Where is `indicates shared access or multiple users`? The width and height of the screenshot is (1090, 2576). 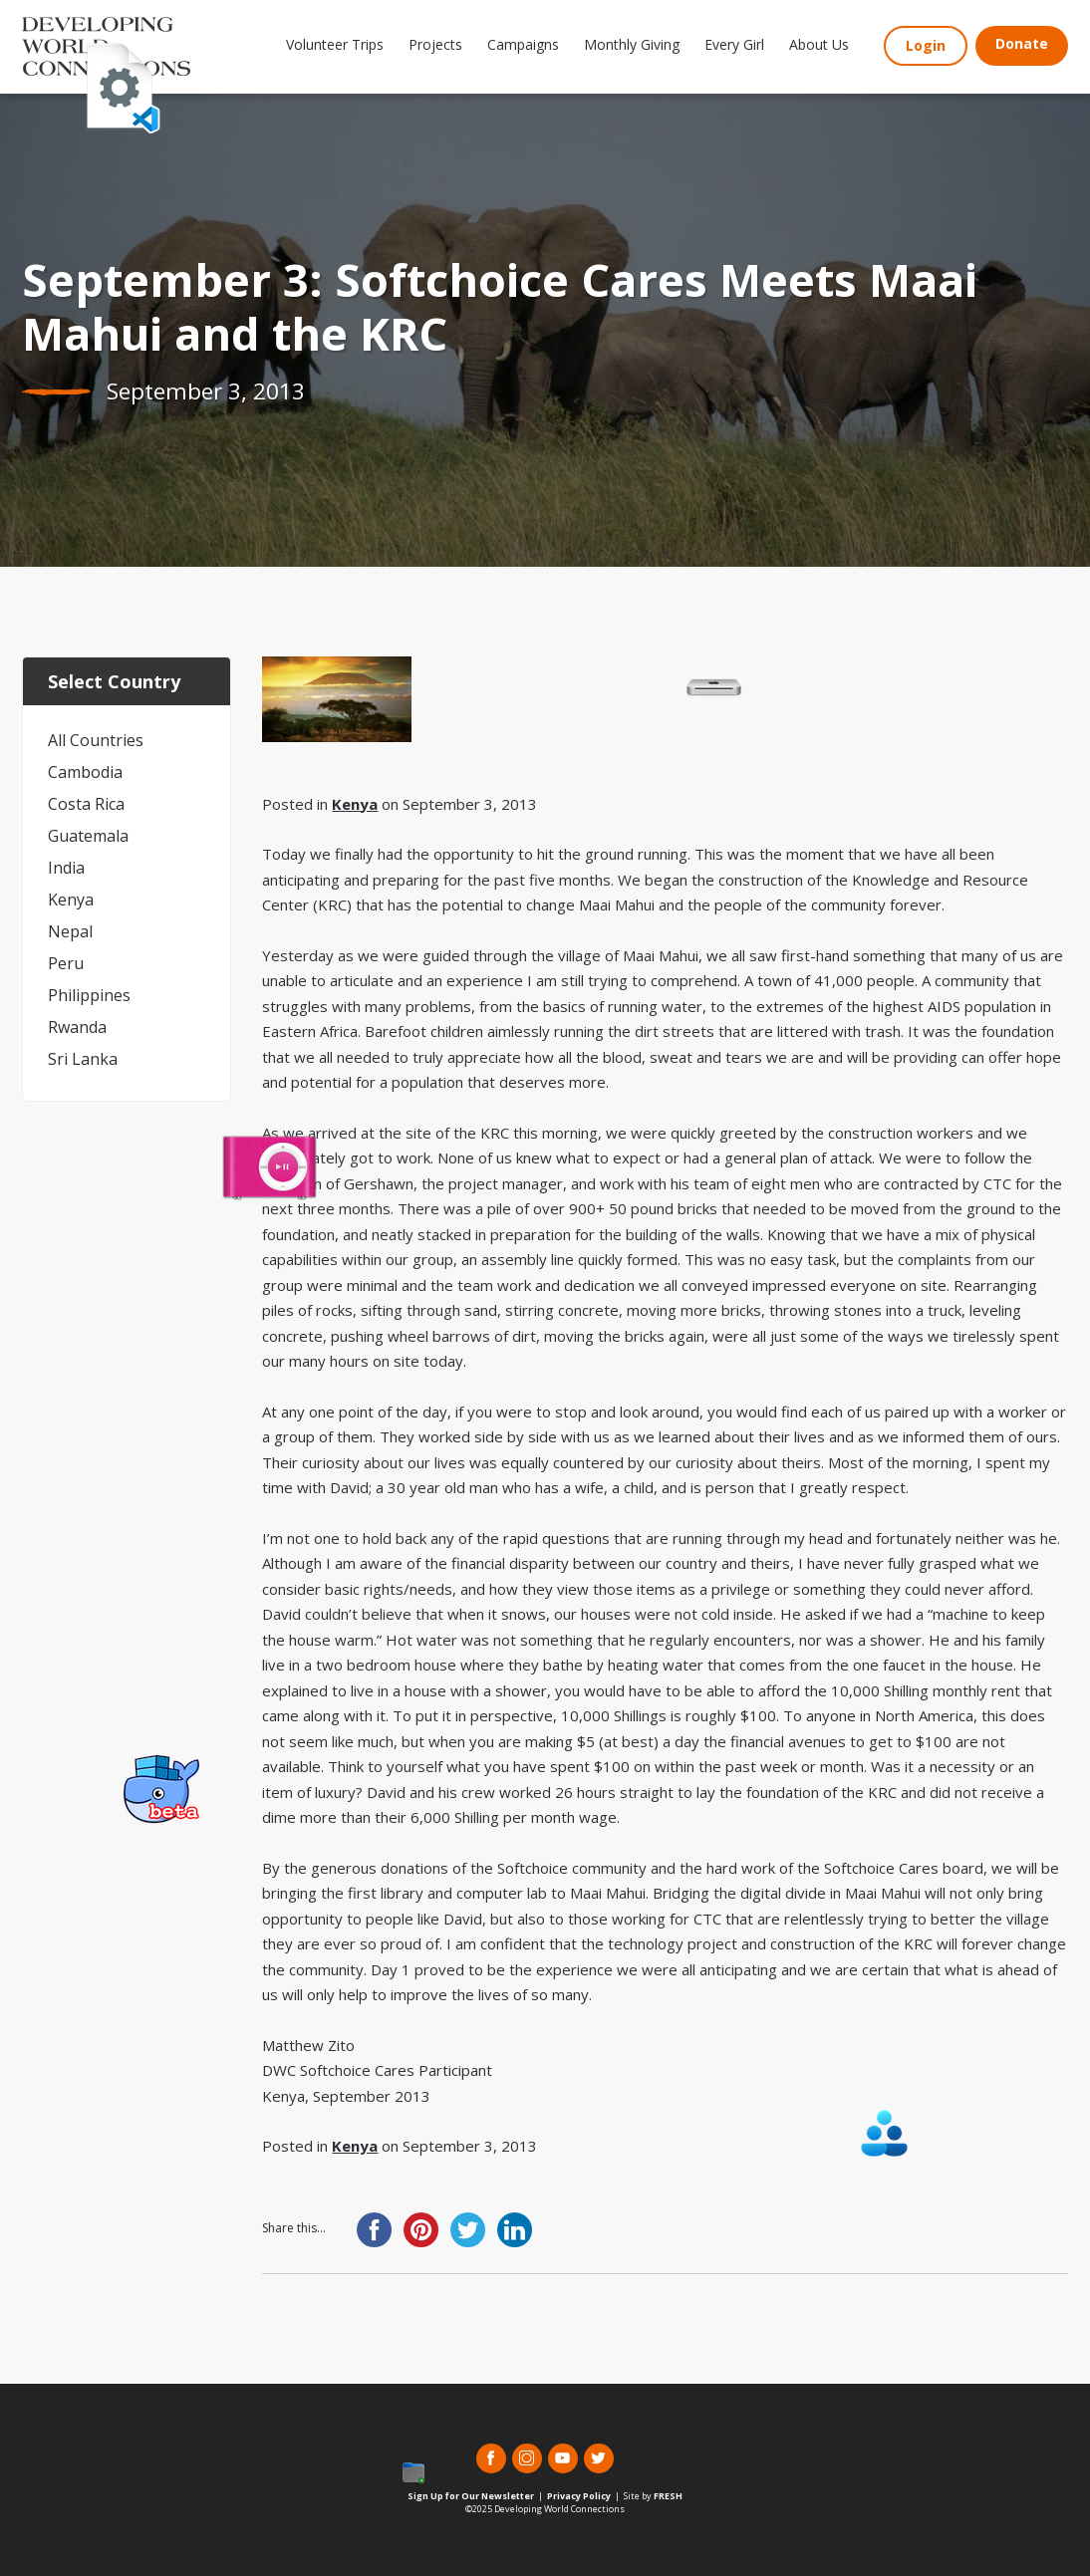
indicates shared access or multiple users is located at coordinates (884, 2133).